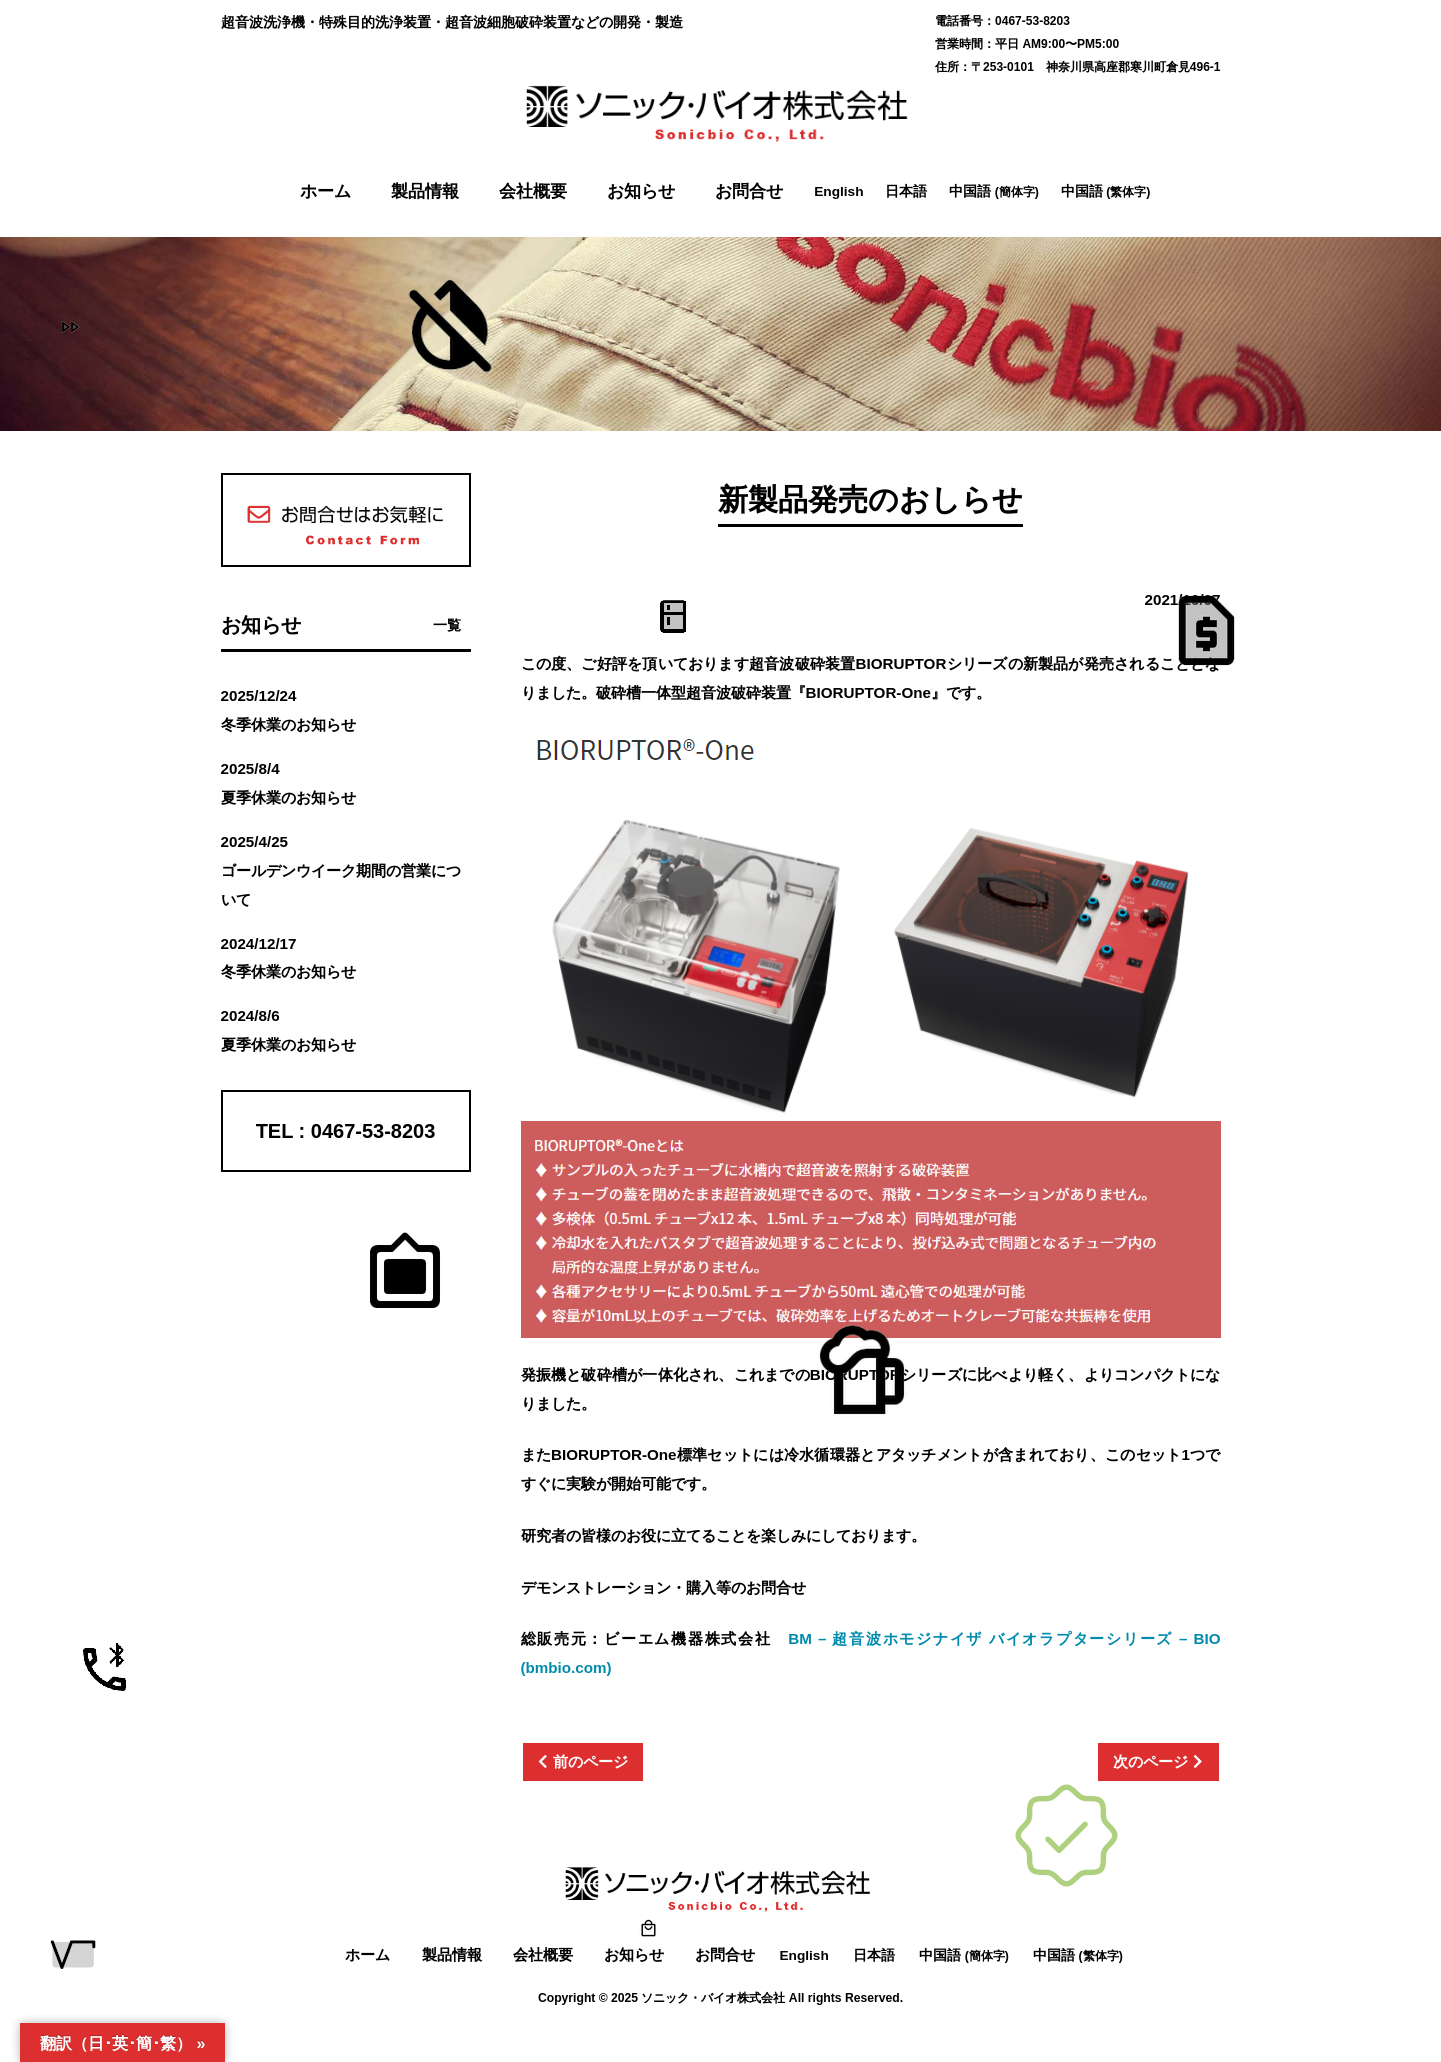  Describe the element at coordinates (1066, 1835) in the screenshot. I see `indicates verified or authenticated status` at that location.